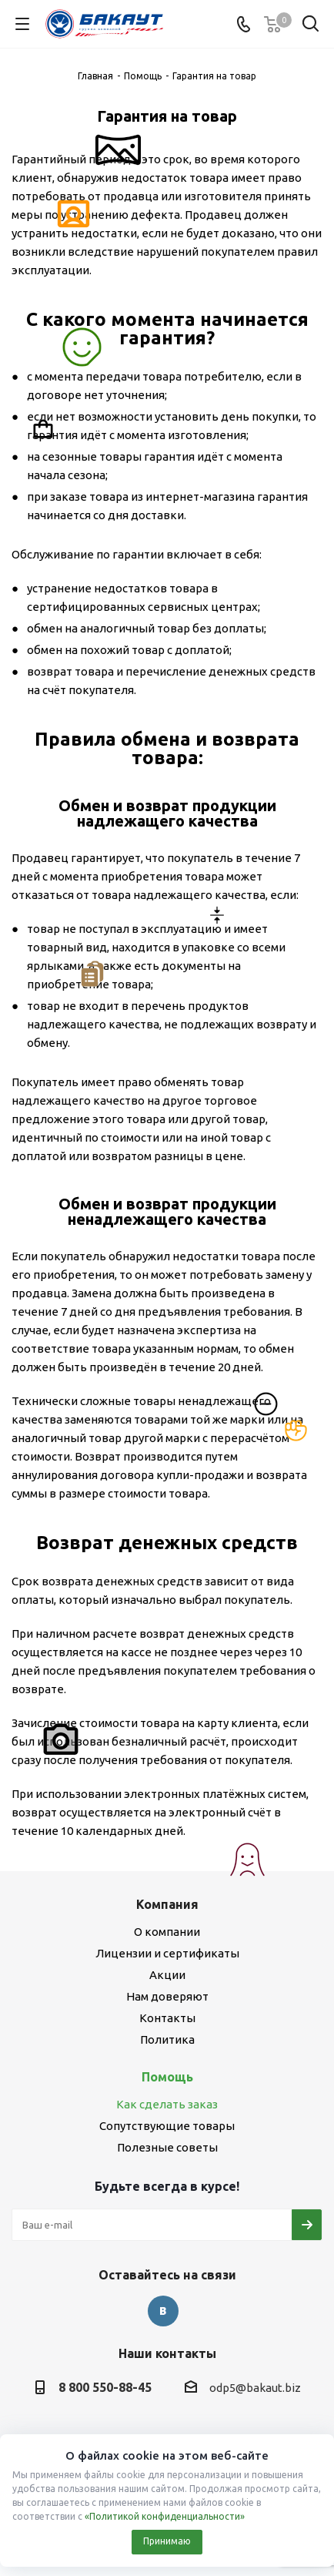 The width and height of the screenshot is (334, 2576). Describe the element at coordinates (118, 149) in the screenshot. I see `view panorama photos` at that location.